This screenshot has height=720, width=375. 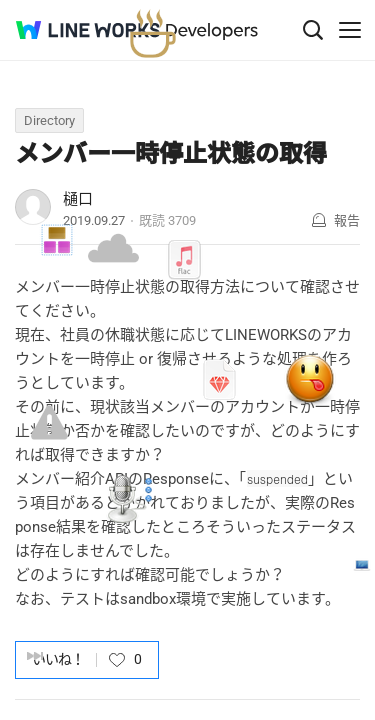 I want to click on indicates overcast or cloudy weather conditions, so click(x=113, y=246).